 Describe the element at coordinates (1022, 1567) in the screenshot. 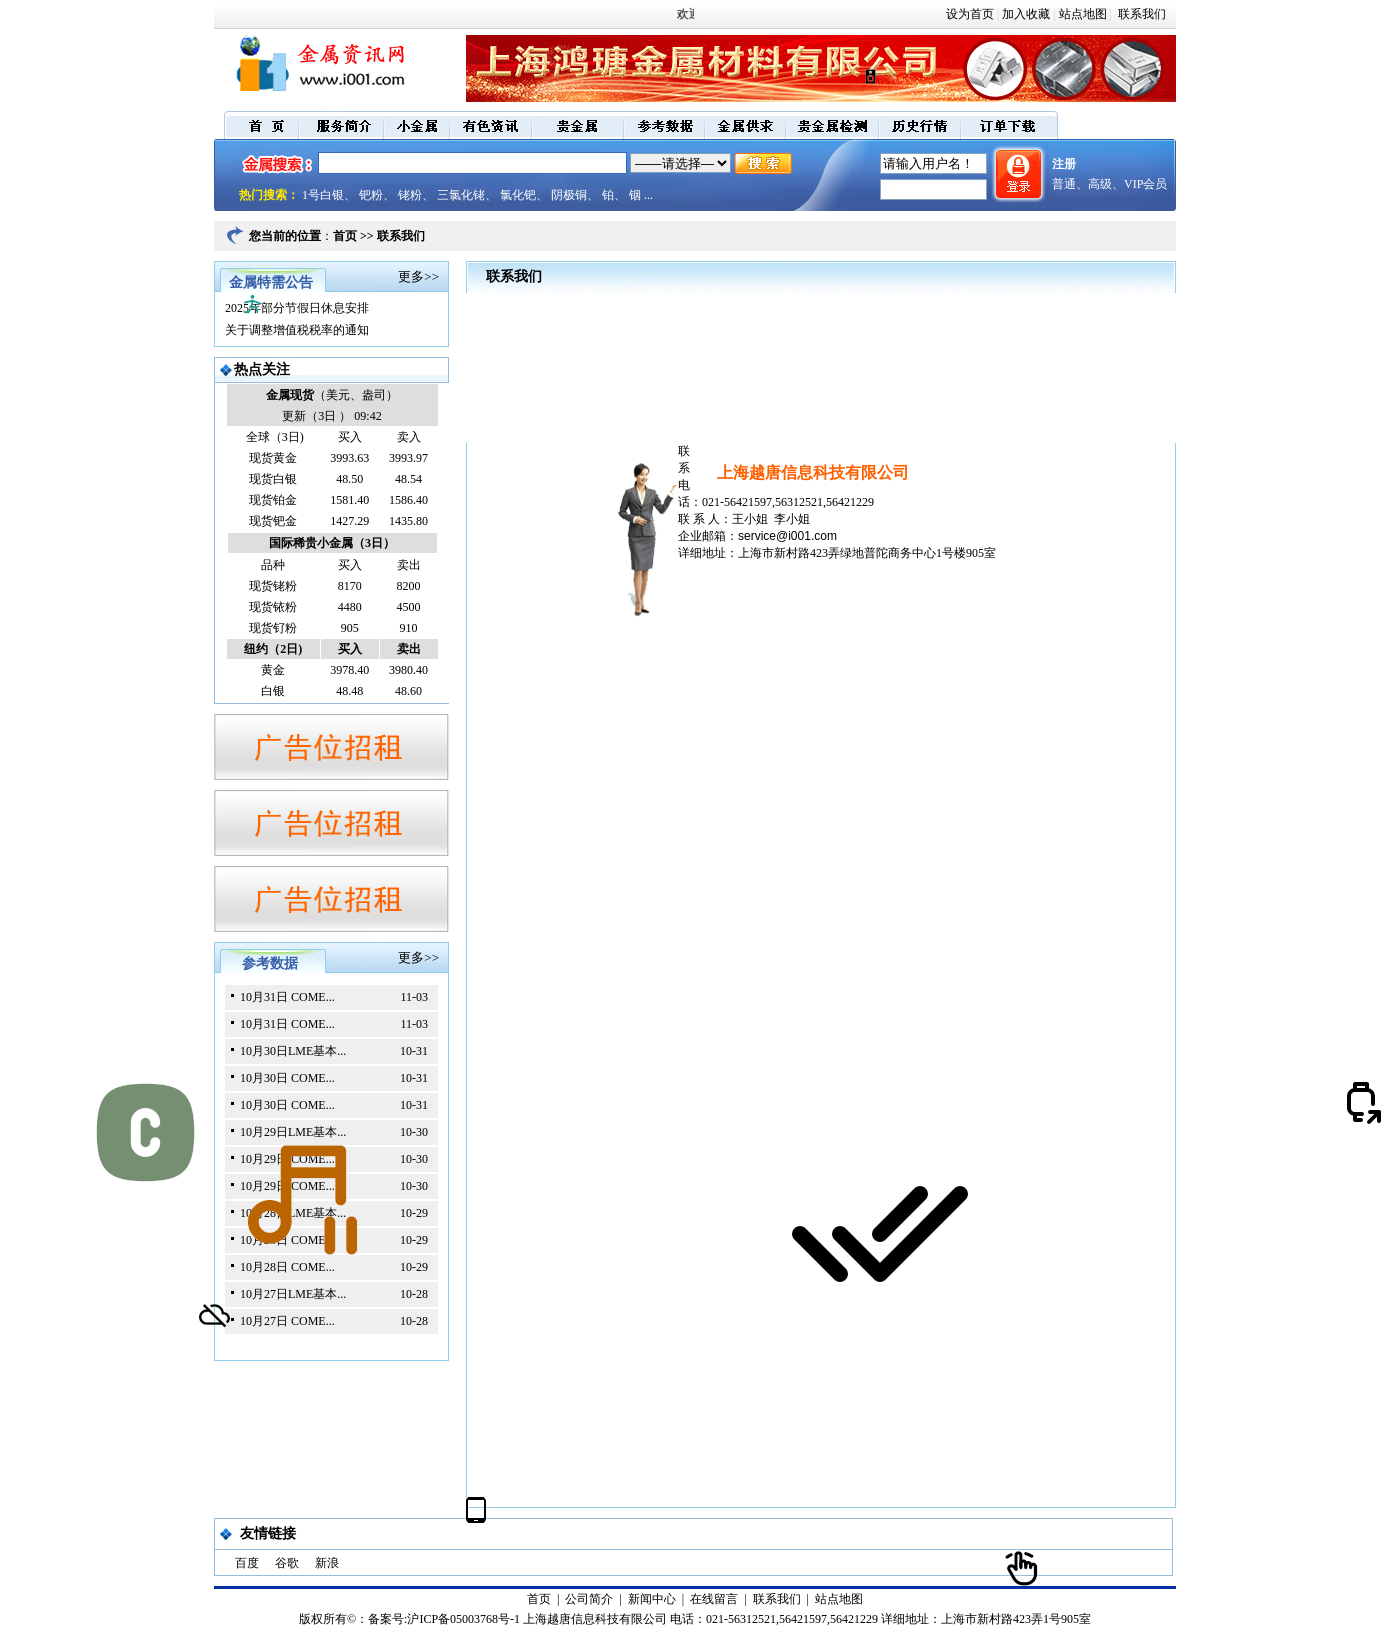

I see `drag to move or reposition an element` at that location.